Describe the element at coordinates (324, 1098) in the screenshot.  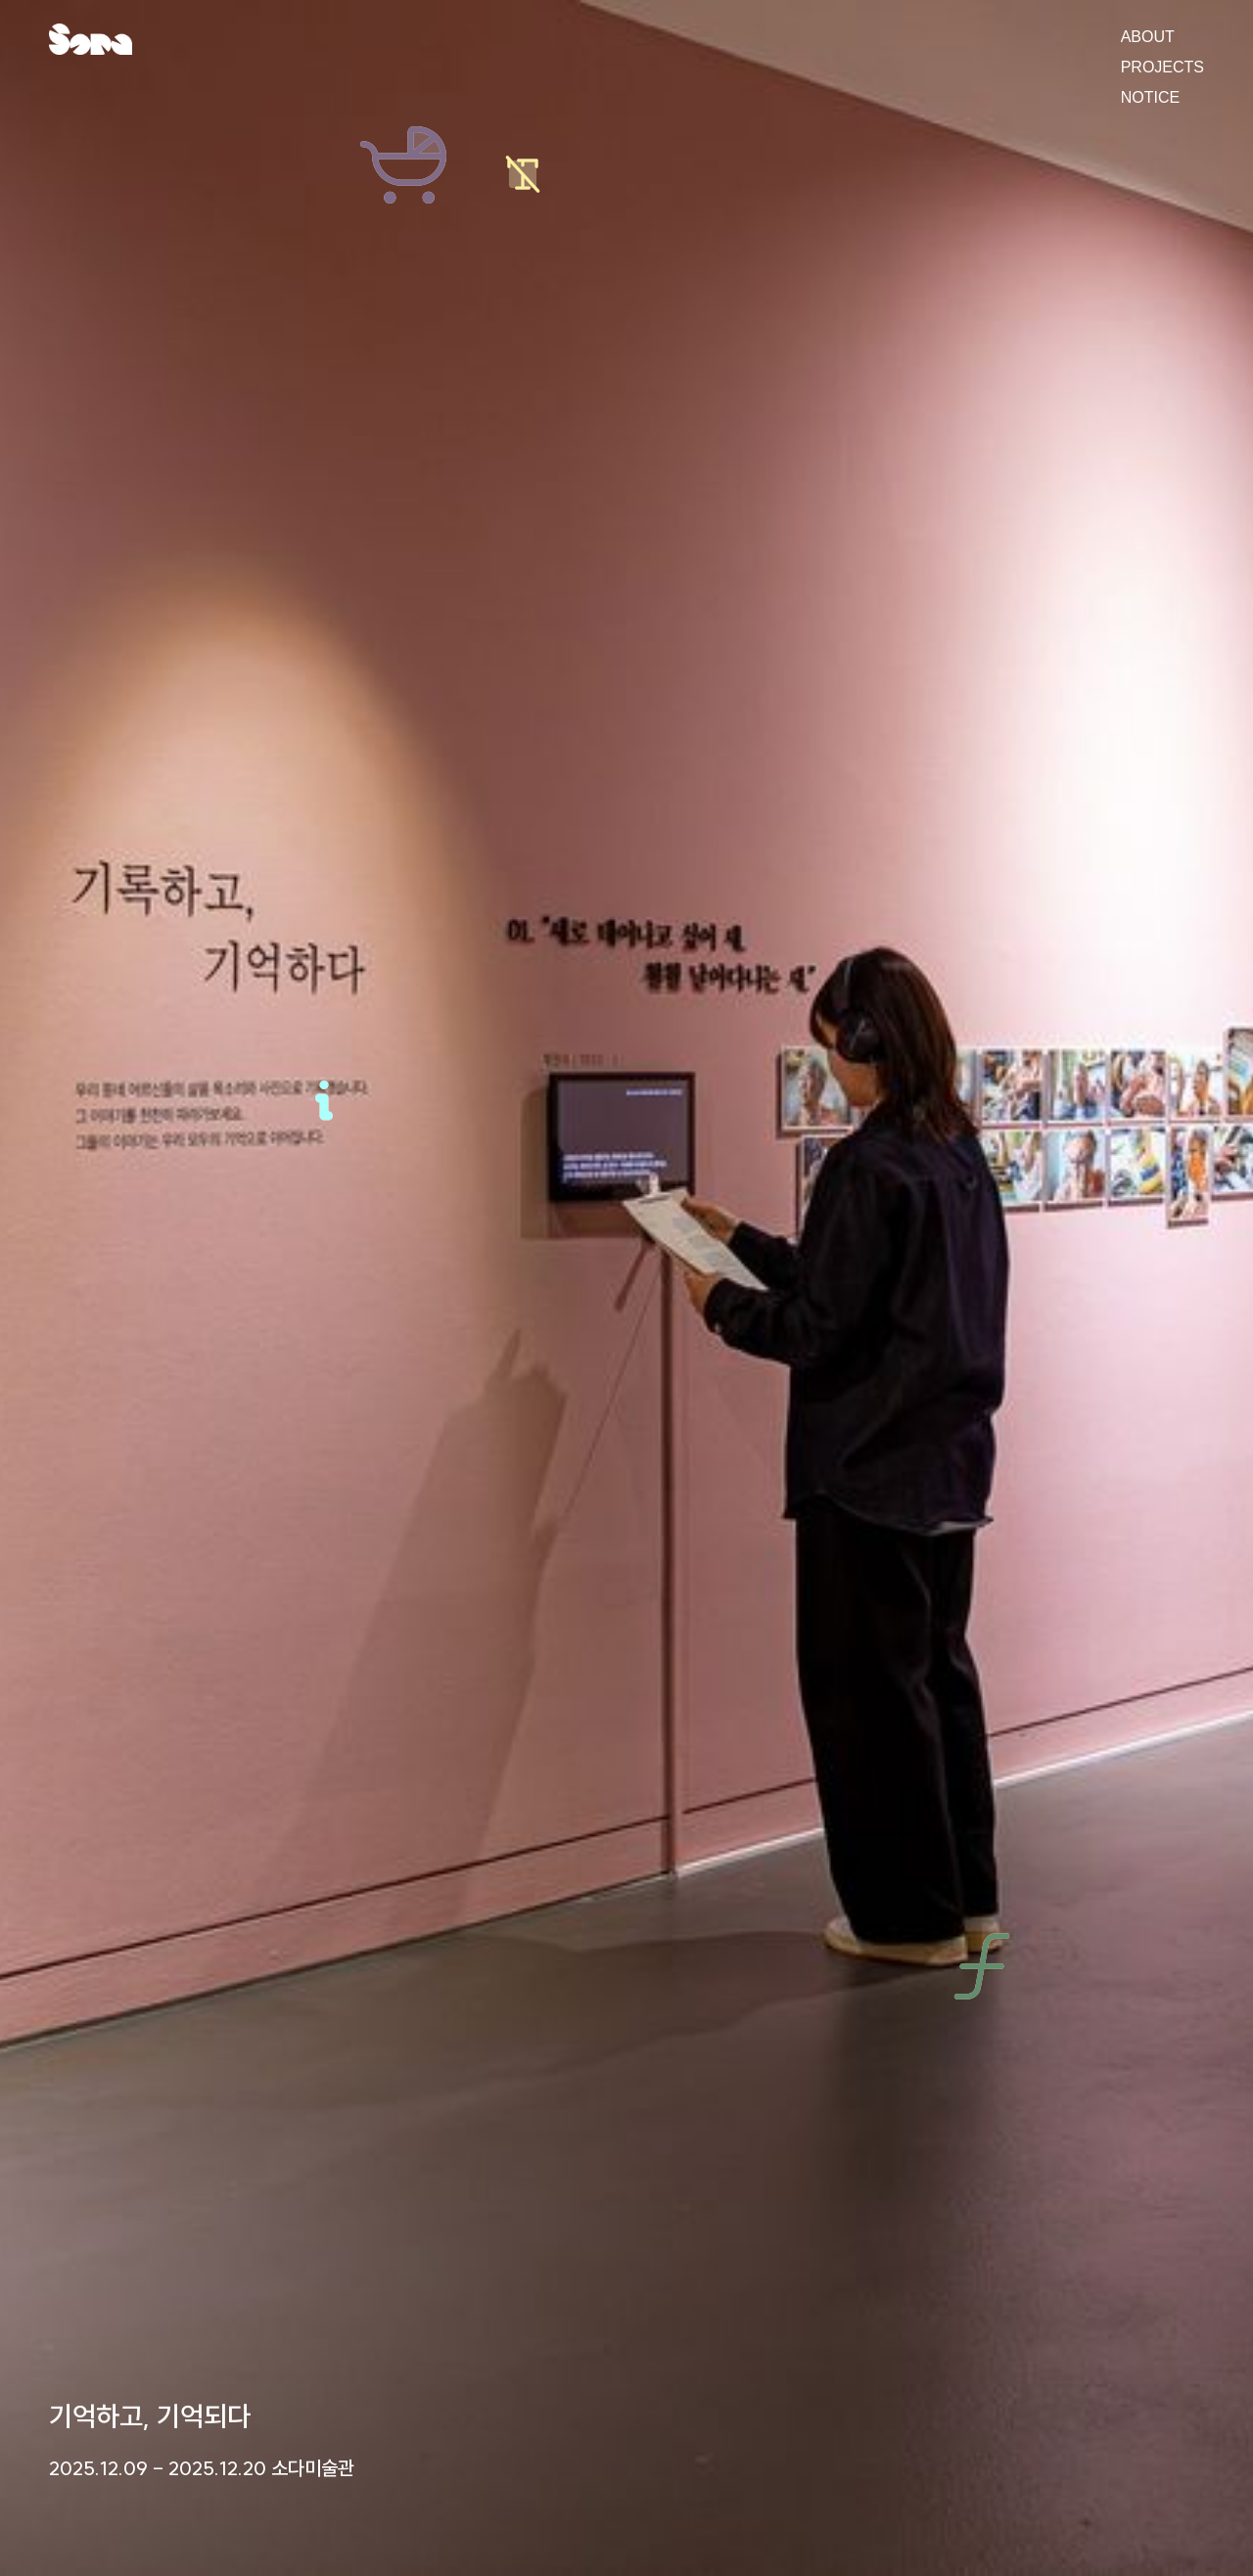
I see `view more information about this item` at that location.